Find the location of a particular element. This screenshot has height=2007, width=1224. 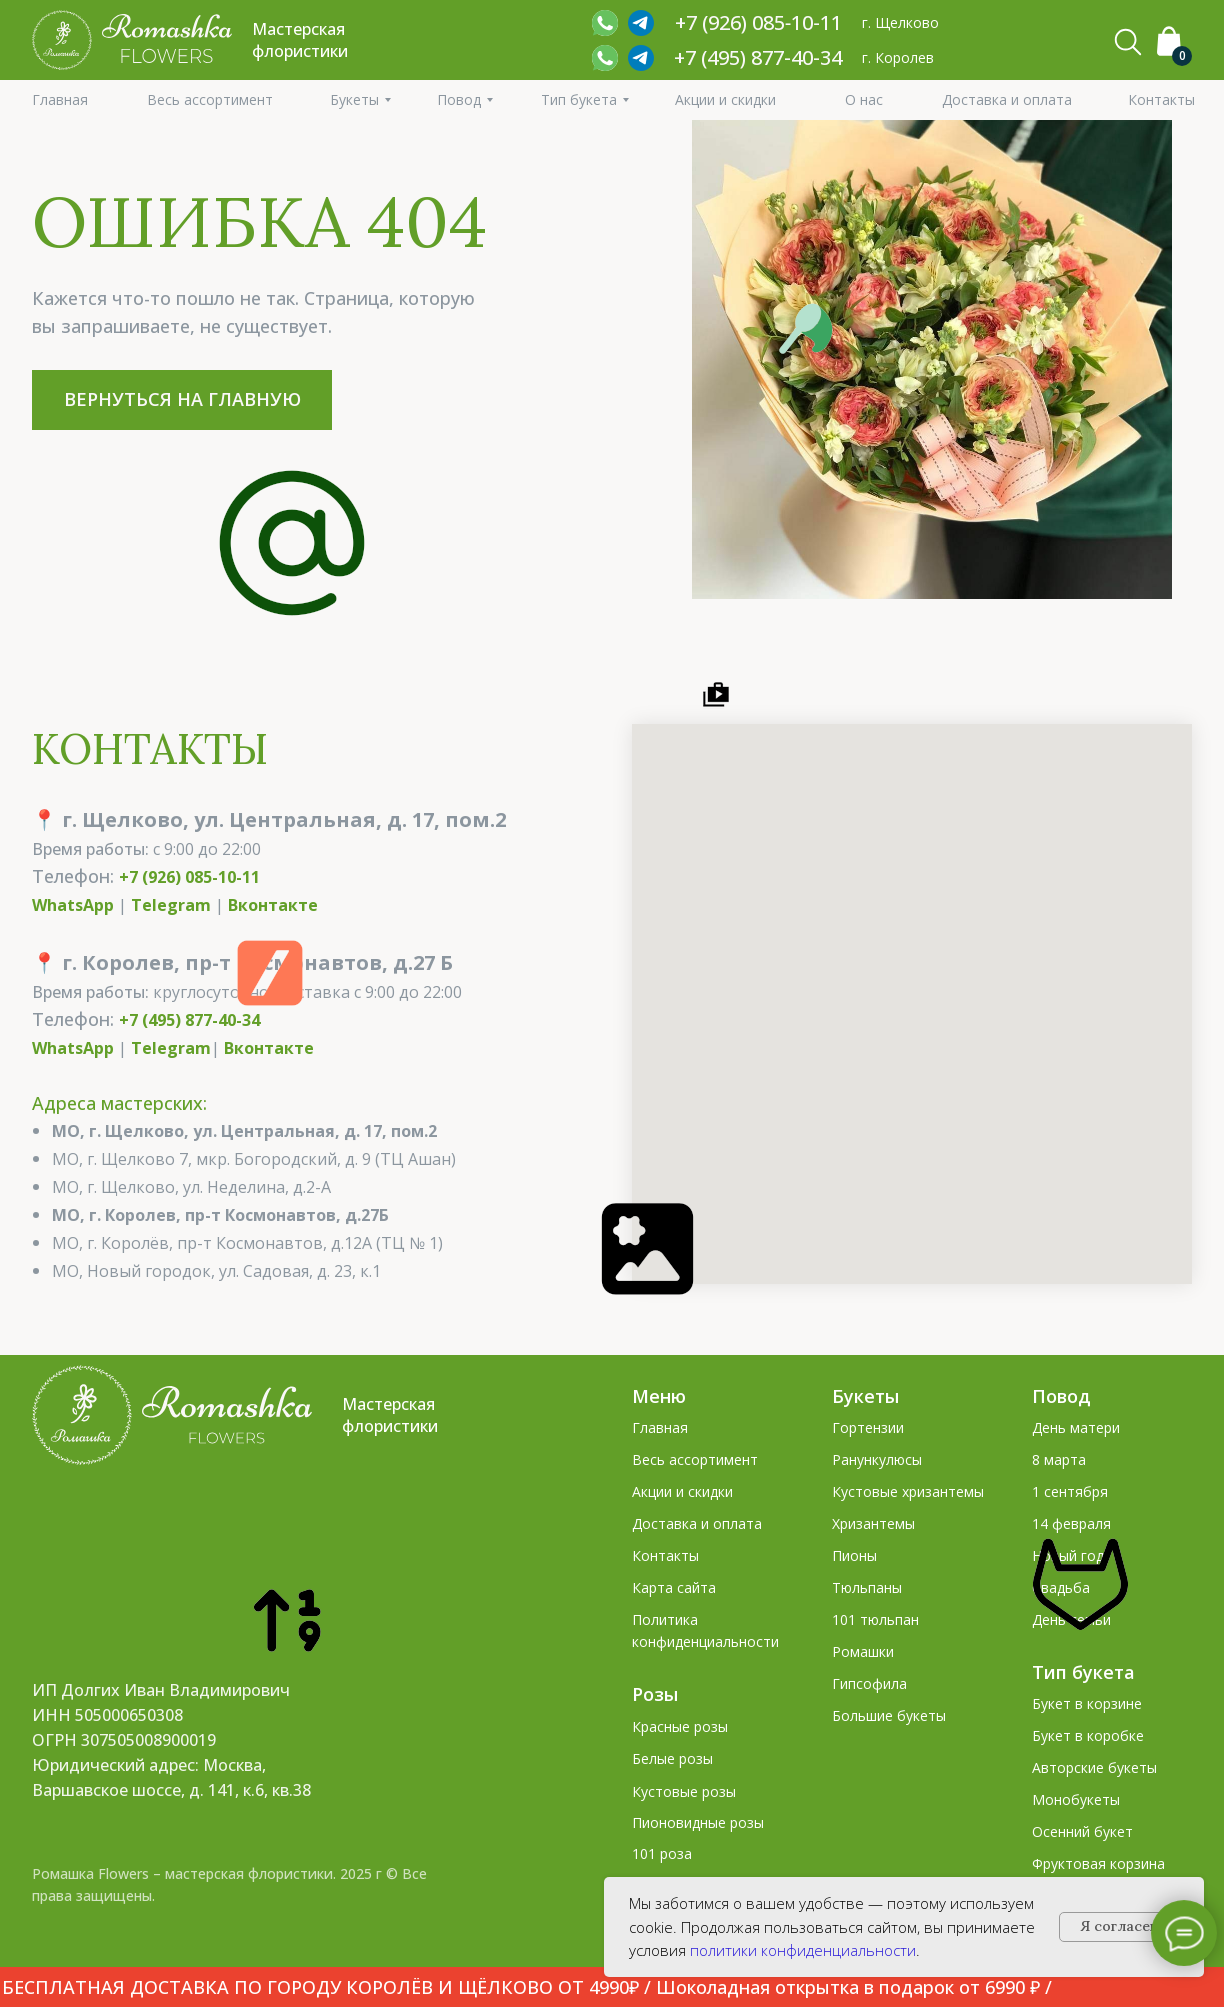

access purchased video content is located at coordinates (716, 695).